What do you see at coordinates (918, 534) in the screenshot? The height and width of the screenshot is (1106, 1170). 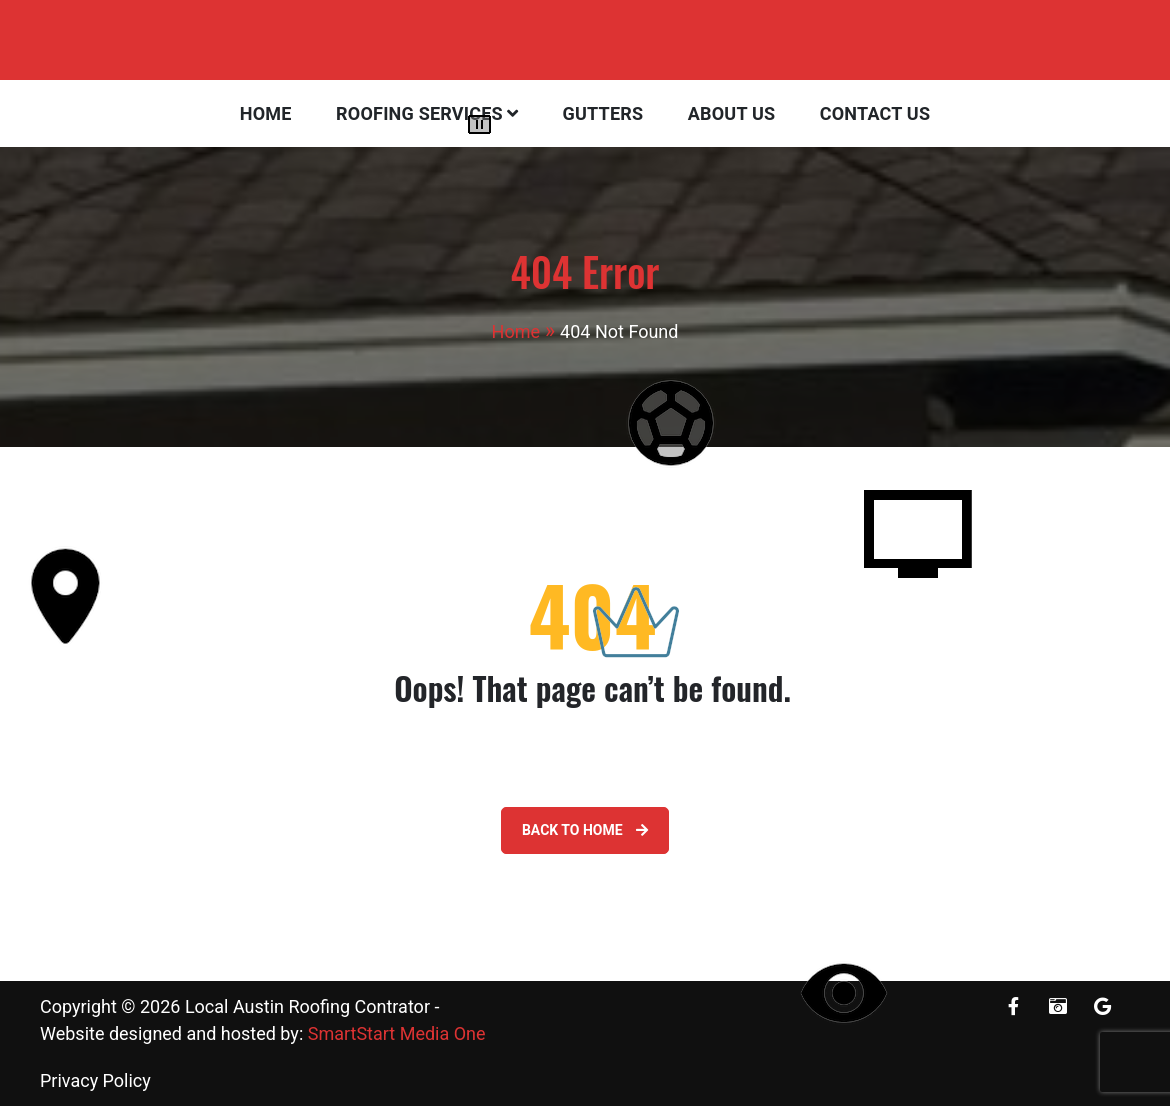 I see `access tv or display settings` at bounding box center [918, 534].